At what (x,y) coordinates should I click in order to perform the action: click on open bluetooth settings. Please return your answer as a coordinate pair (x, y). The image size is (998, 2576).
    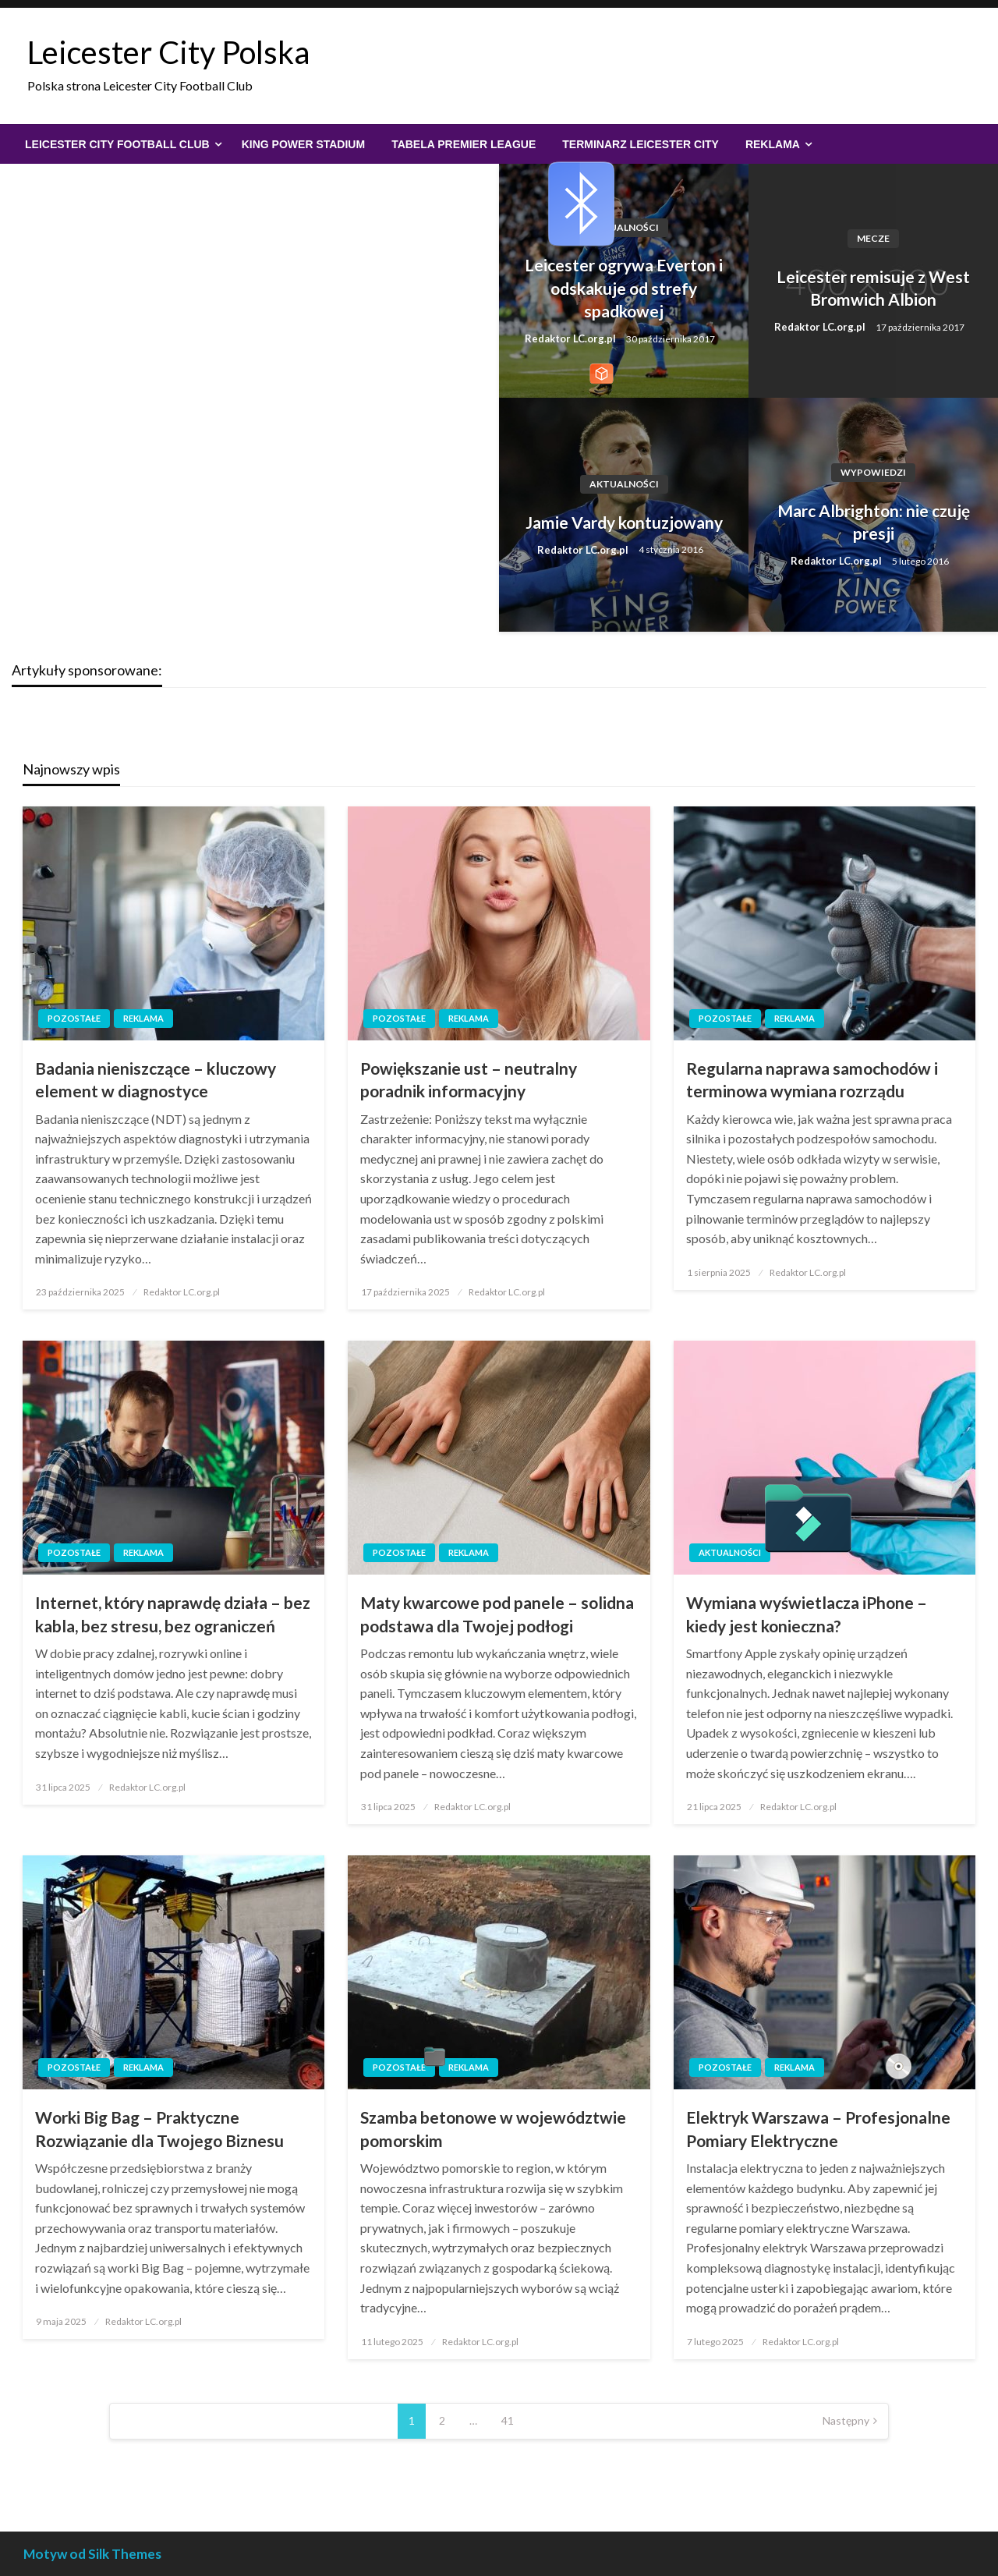
    Looking at the image, I should click on (581, 204).